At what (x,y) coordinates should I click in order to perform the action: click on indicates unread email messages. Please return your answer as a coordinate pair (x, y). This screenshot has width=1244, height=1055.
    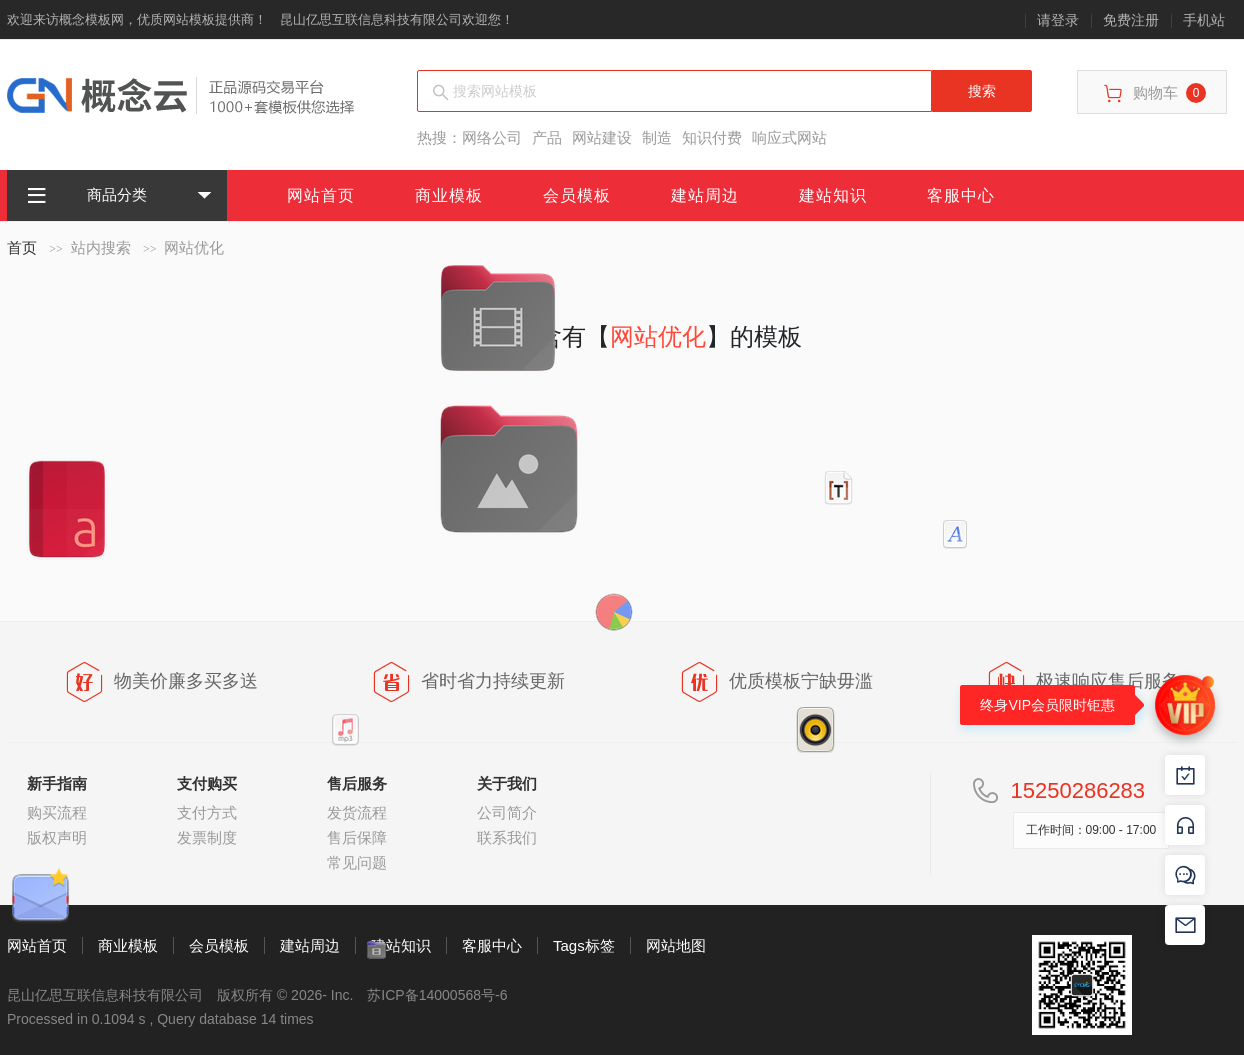
    Looking at the image, I should click on (40, 897).